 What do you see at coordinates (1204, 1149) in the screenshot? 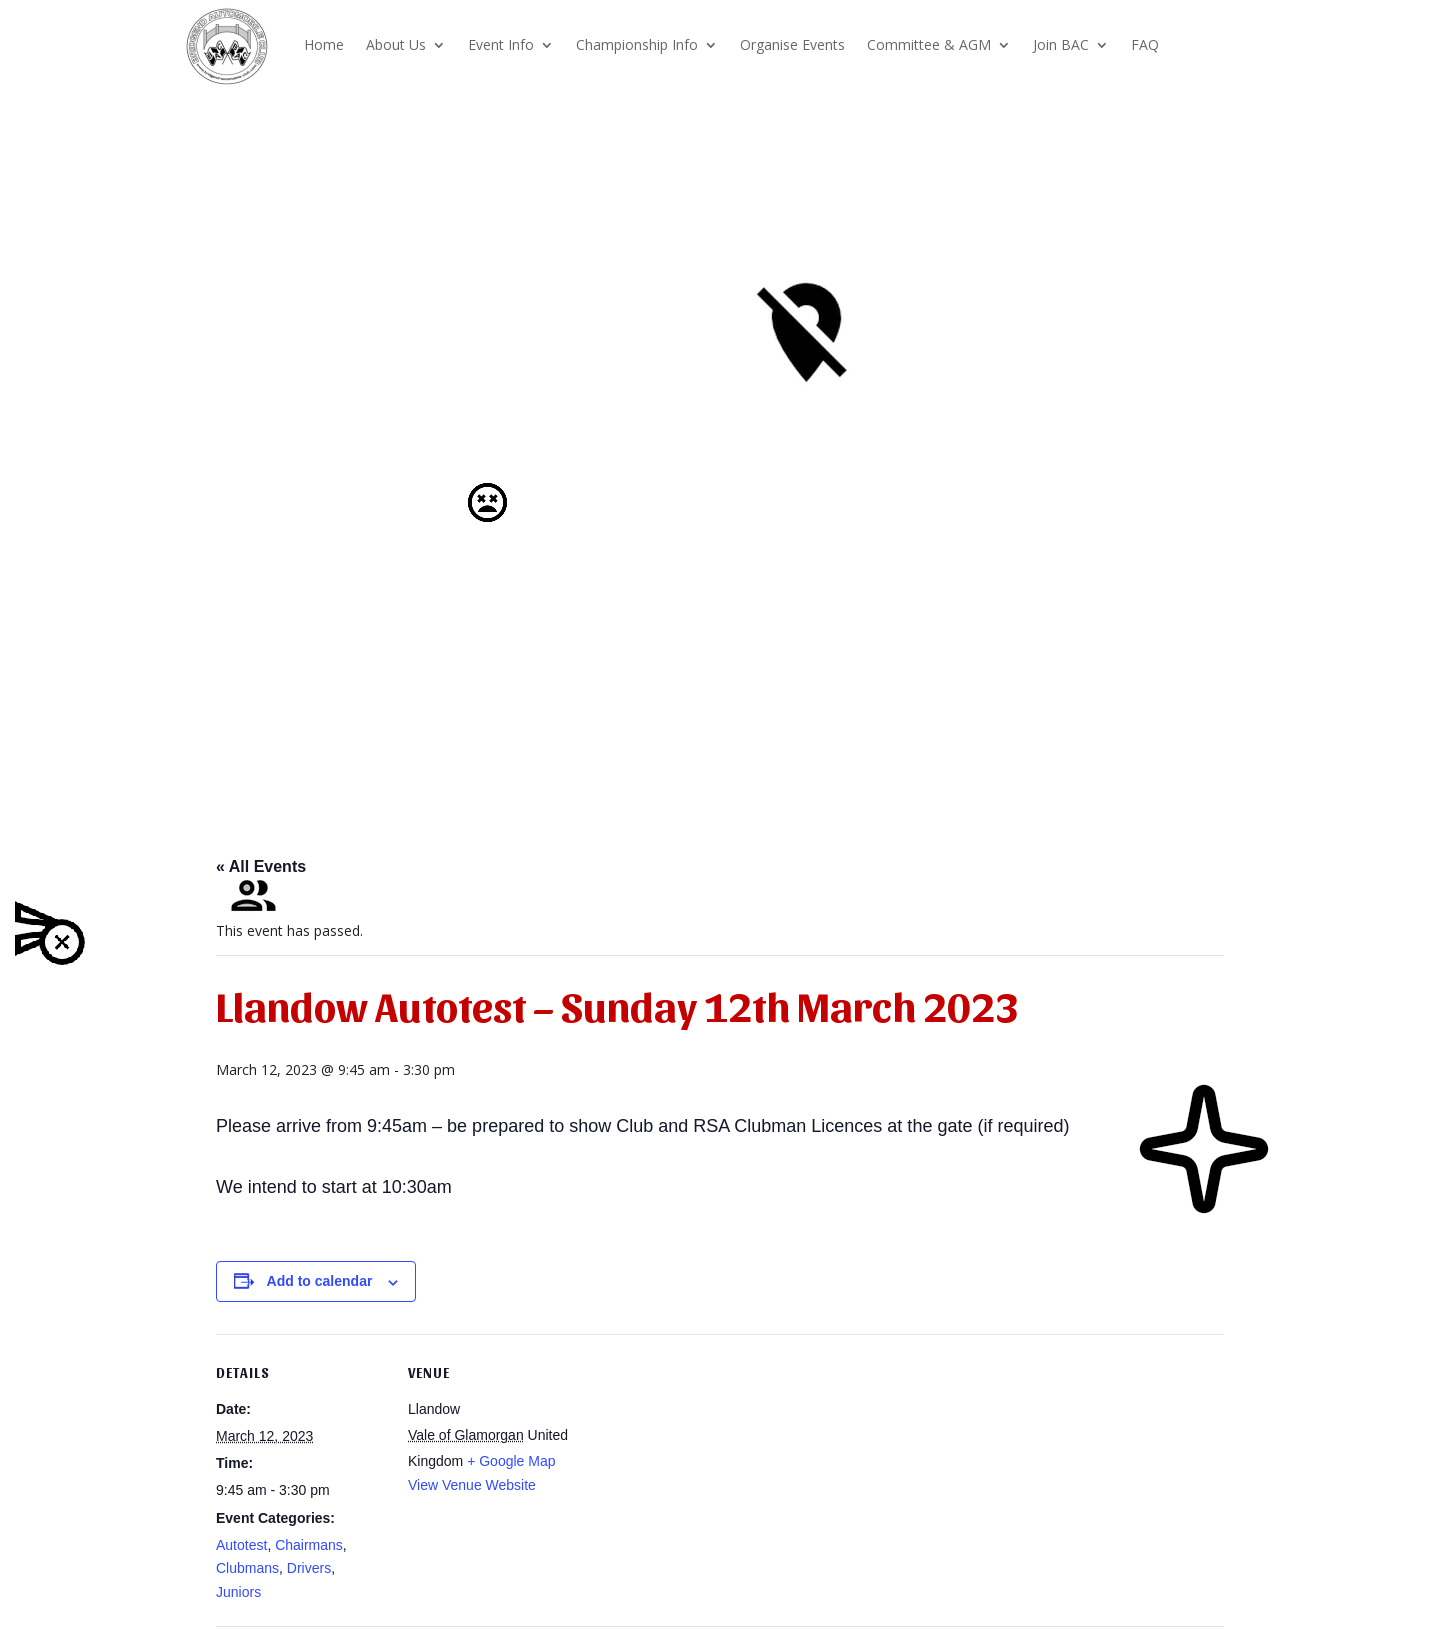
I see `indicates AI-generated or enhanced content` at bounding box center [1204, 1149].